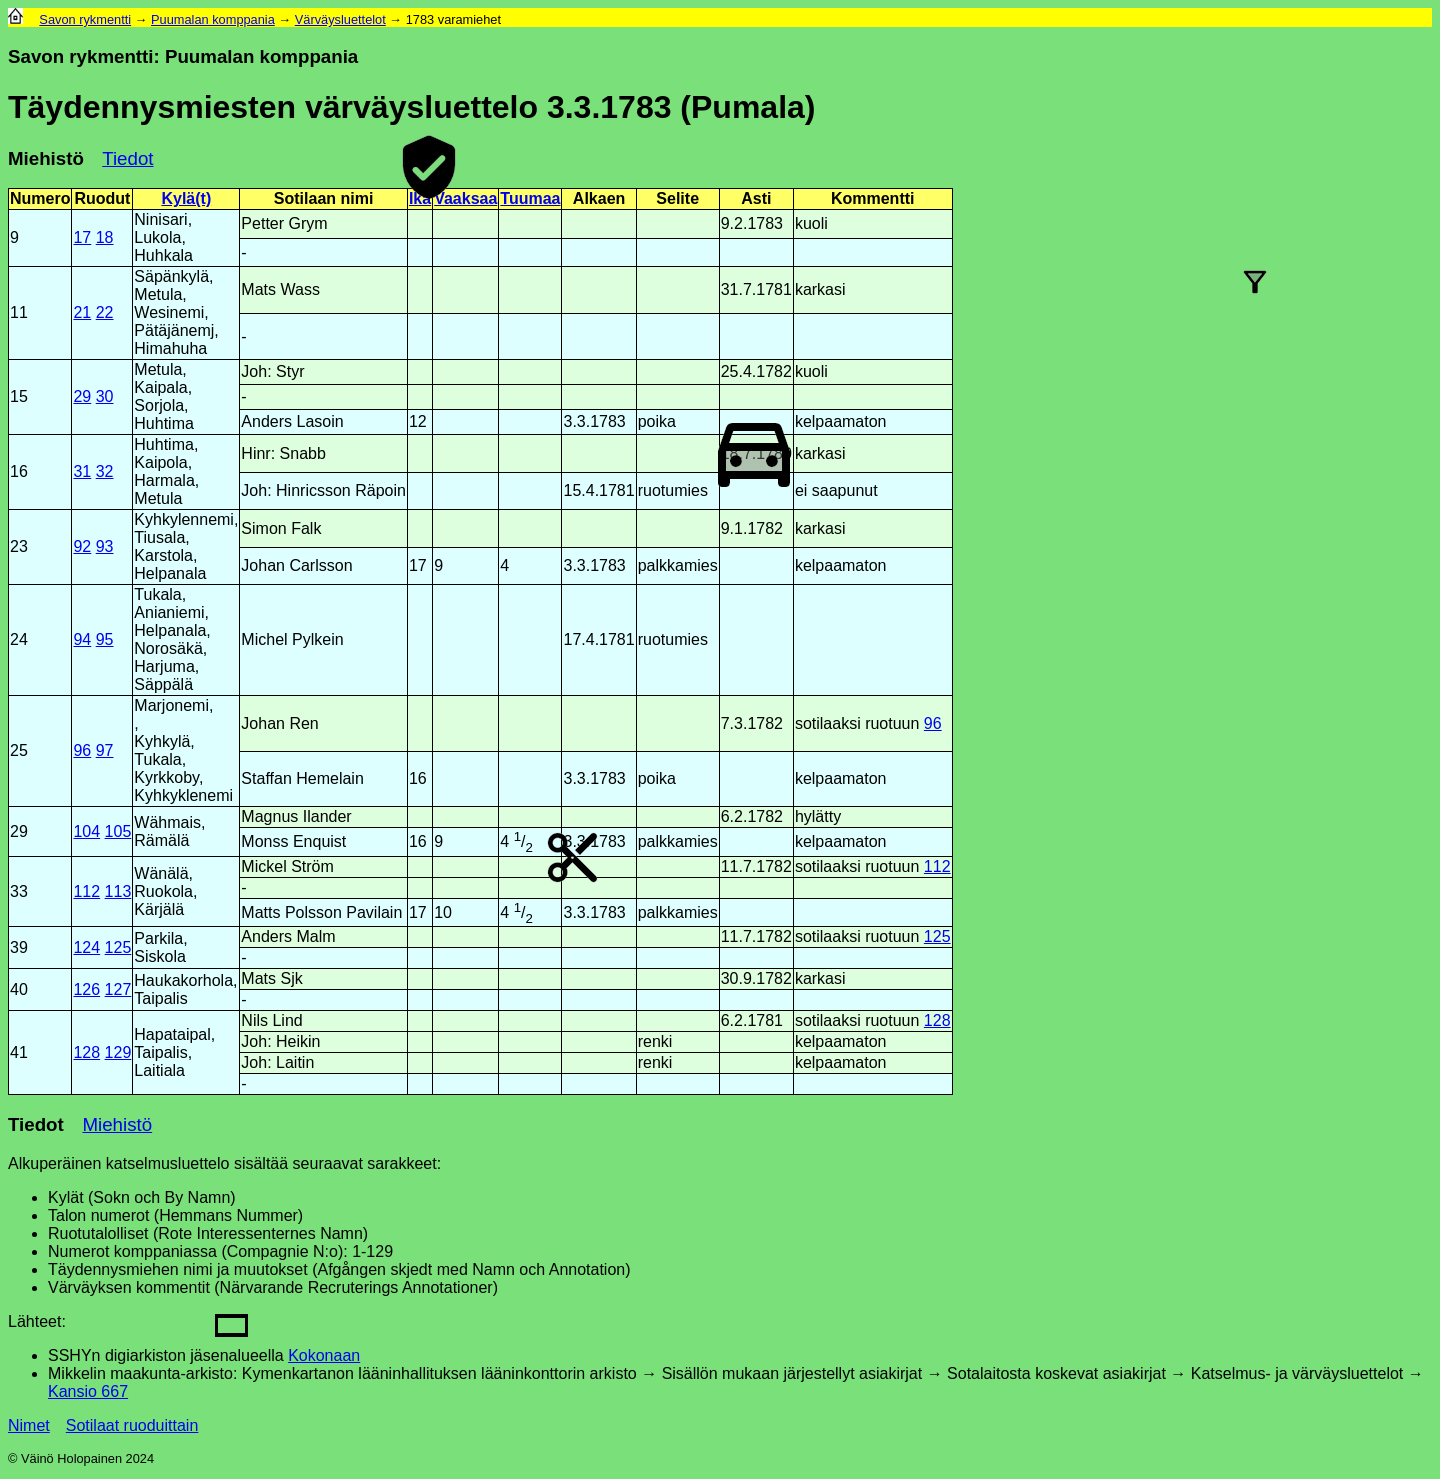 The image size is (1440, 1479). Describe the element at coordinates (231, 1325) in the screenshot. I see `crop image to 16:9 aspect ratio` at that location.